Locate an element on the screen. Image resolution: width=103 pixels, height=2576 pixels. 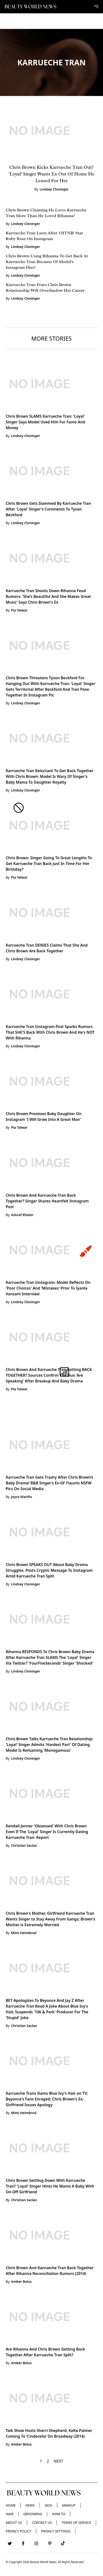
indicates a blocked or prohibited action is located at coordinates (19, 808).